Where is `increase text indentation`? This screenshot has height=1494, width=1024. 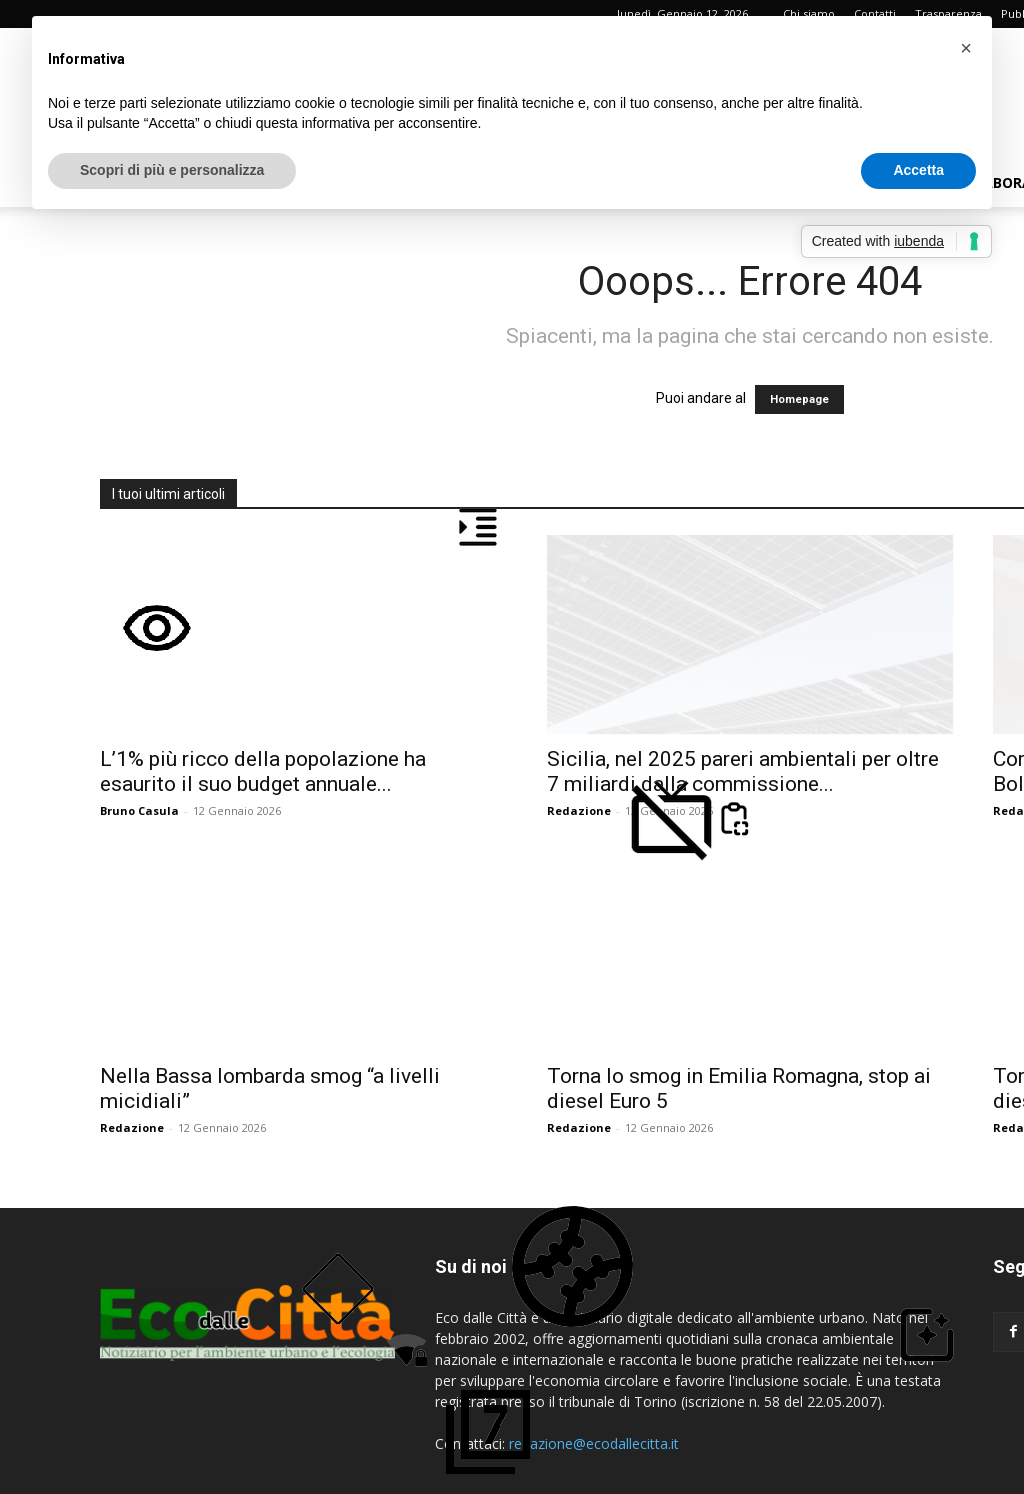
increase text indentation is located at coordinates (478, 527).